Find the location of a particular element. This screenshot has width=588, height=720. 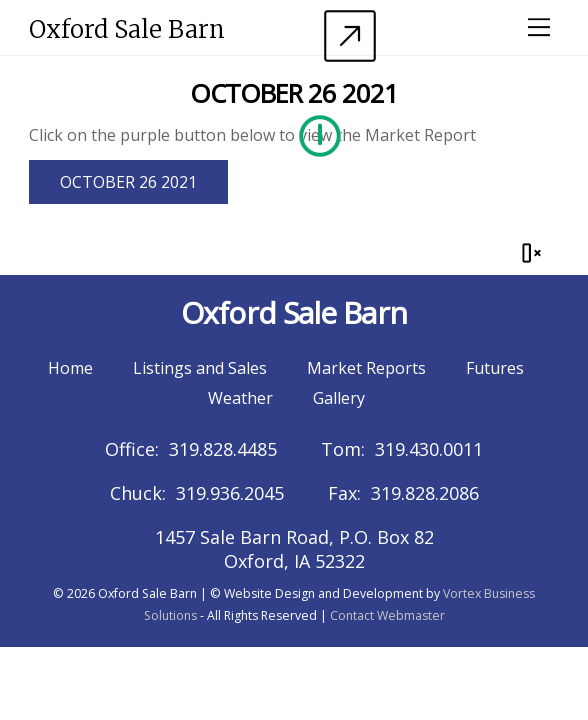

indicates 6 o'clock time is located at coordinates (320, 136).